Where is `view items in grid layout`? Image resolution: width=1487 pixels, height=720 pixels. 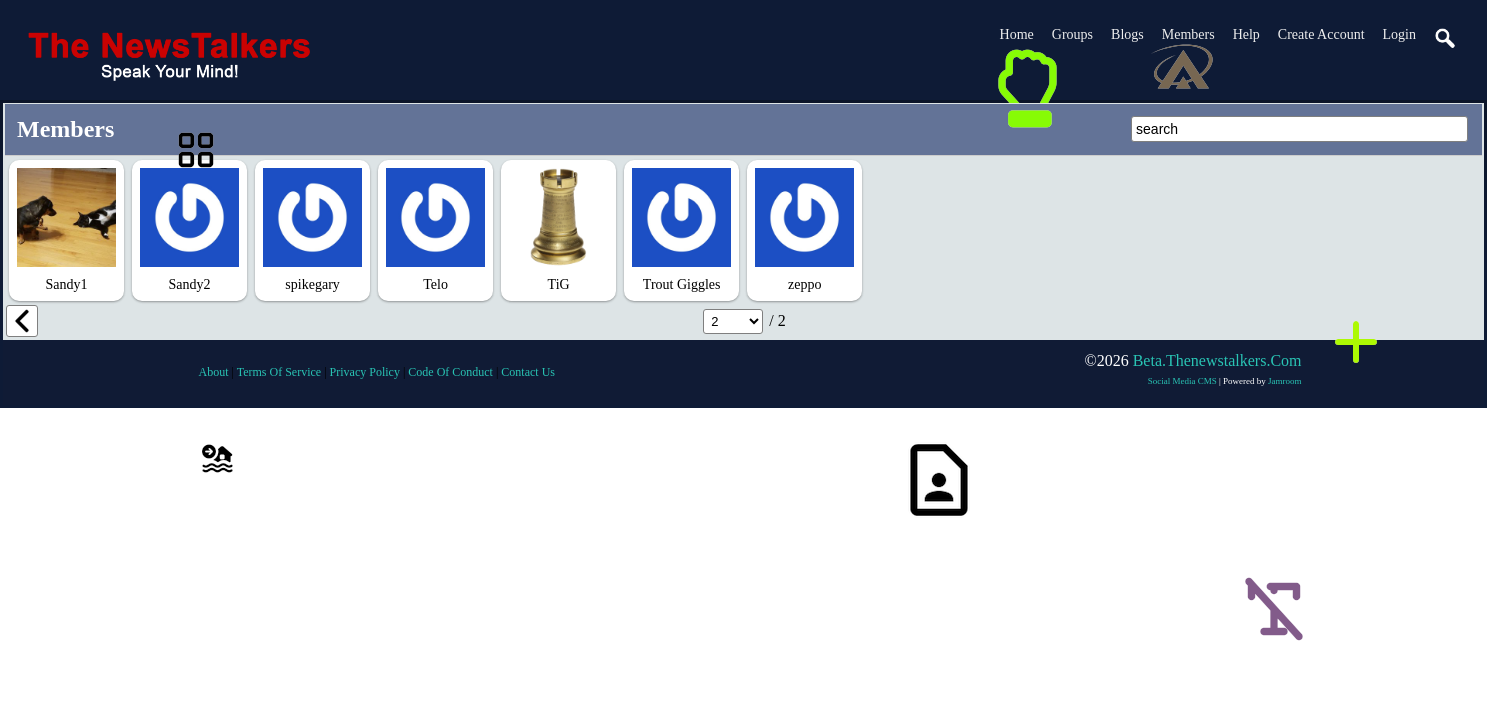 view items in grid layout is located at coordinates (196, 150).